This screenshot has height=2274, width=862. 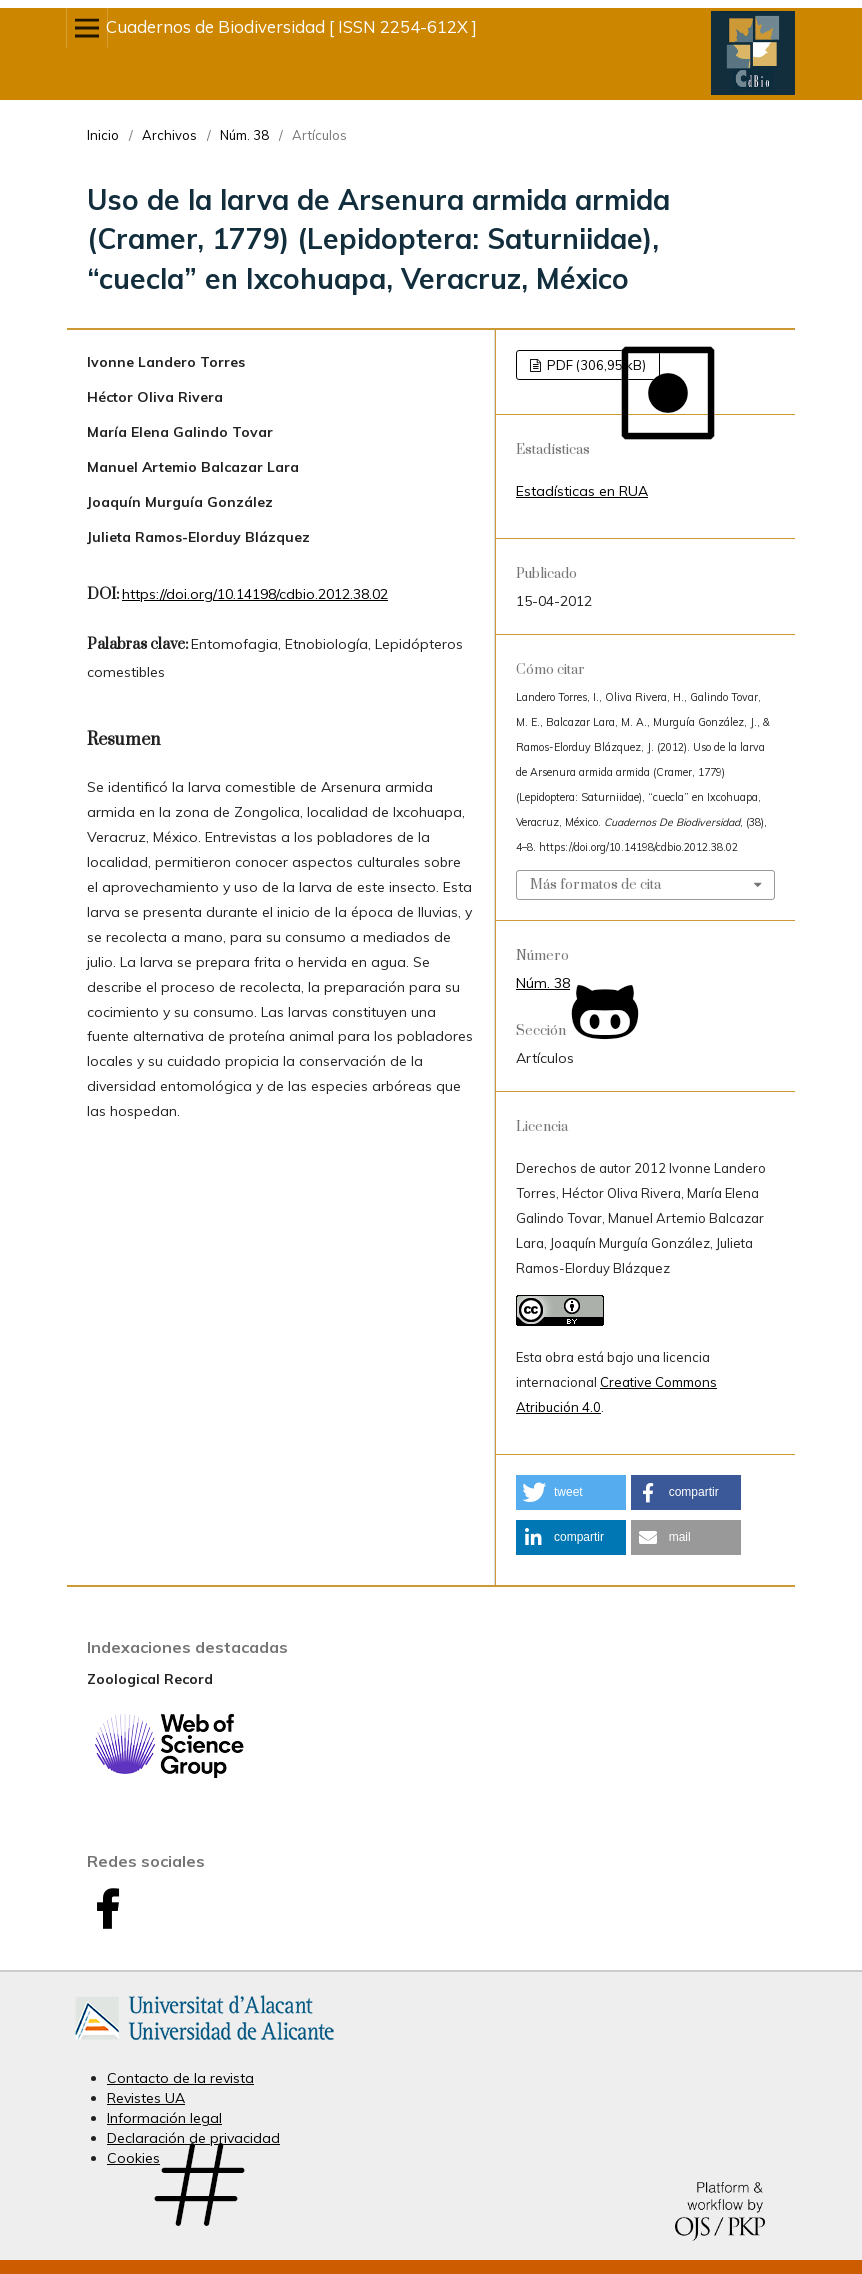 What do you see at coordinates (668, 393) in the screenshot?
I see `indicates a file has been modified` at bounding box center [668, 393].